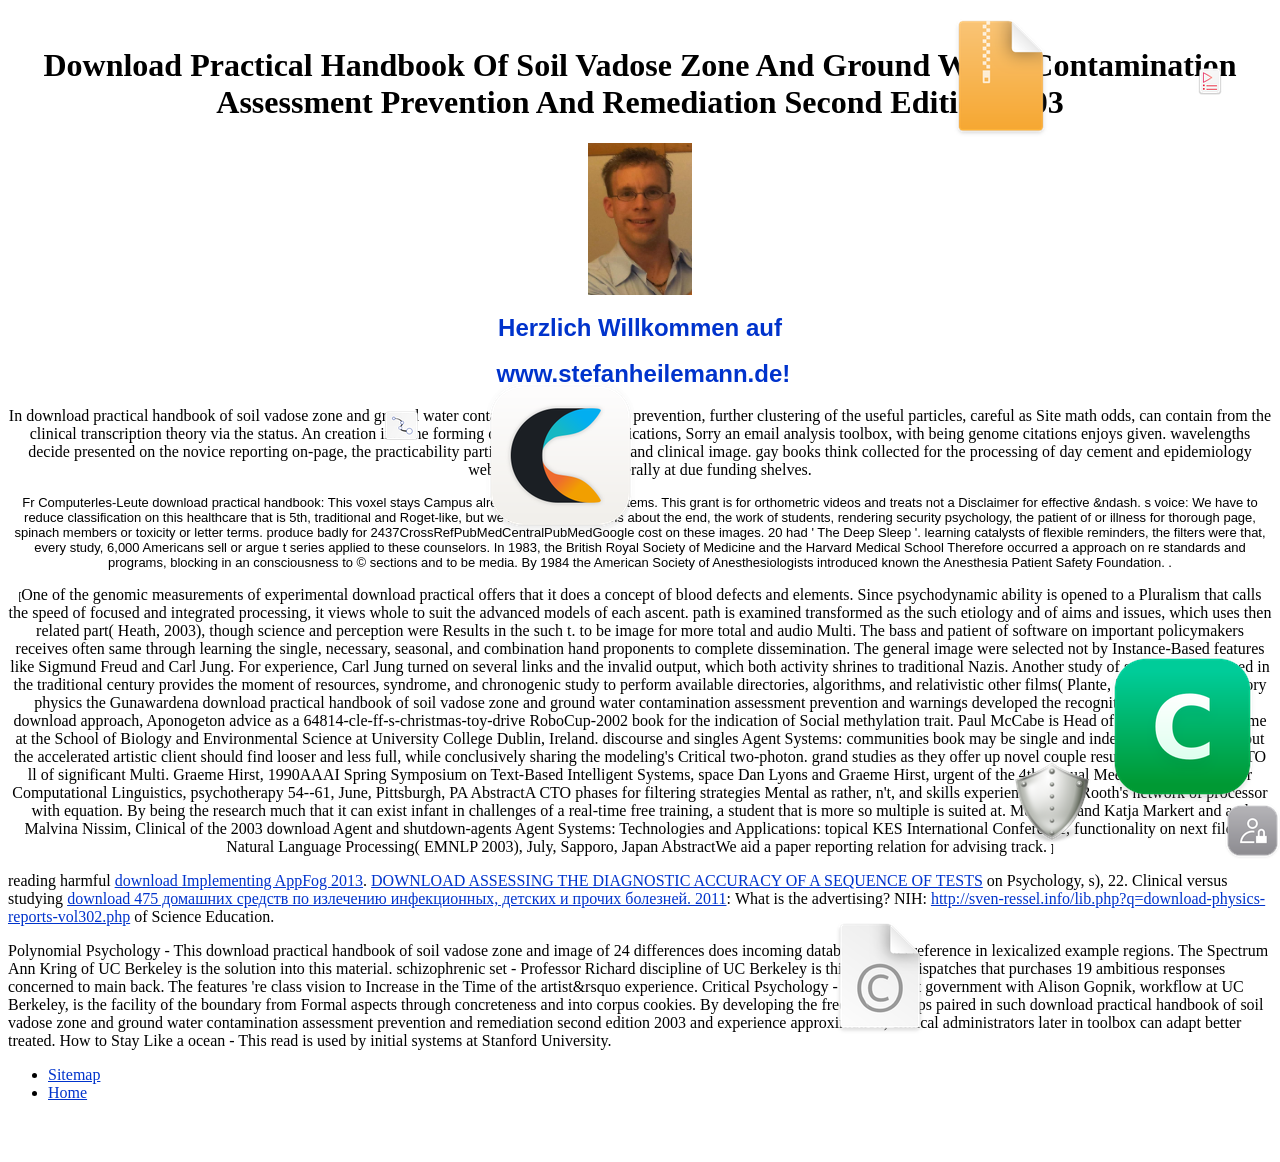 The image size is (1280, 1162). What do you see at coordinates (1210, 81) in the screenshot?
I see `audio playlist file` at bounding box center [1210, 81].